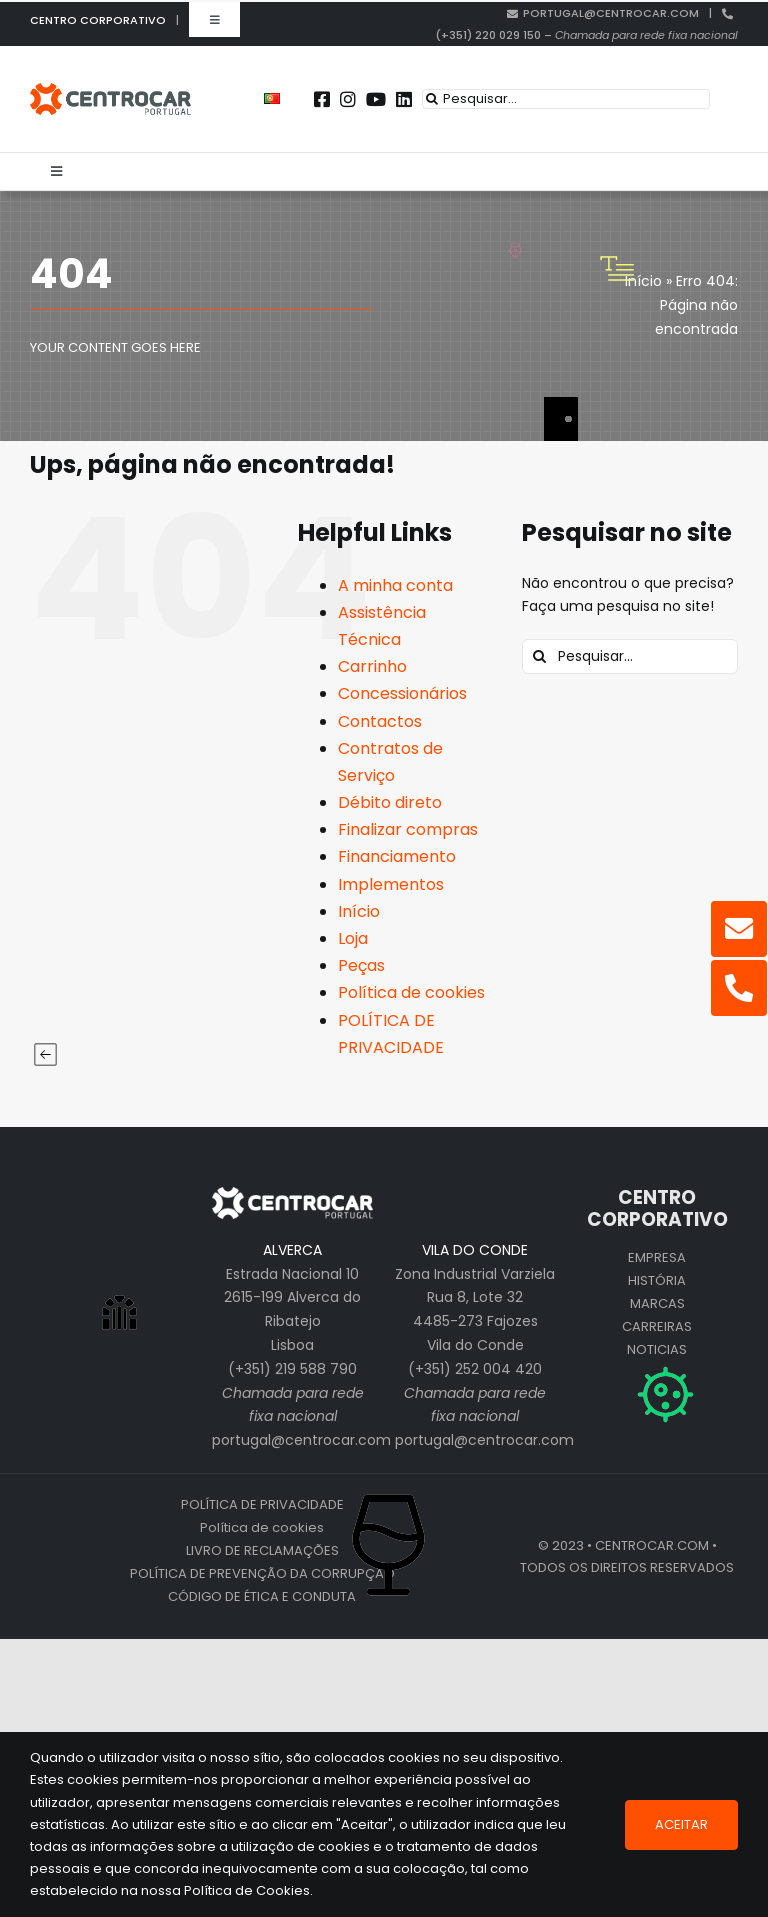 Image resolution: width=768 pixels, height=1917 pixels. I want to click on access drawing or illustration tools, so click(515, 250).